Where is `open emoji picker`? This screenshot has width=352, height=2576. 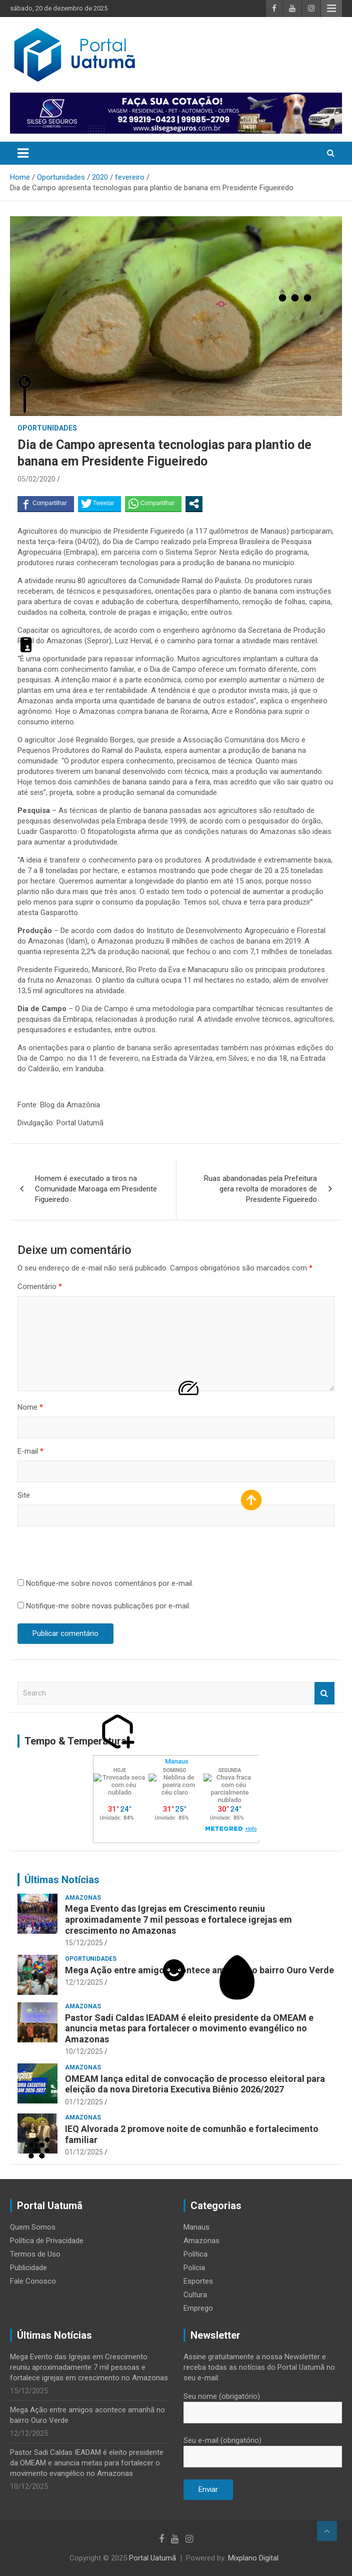
open emoji picker is located at coordinates (174, 1970).